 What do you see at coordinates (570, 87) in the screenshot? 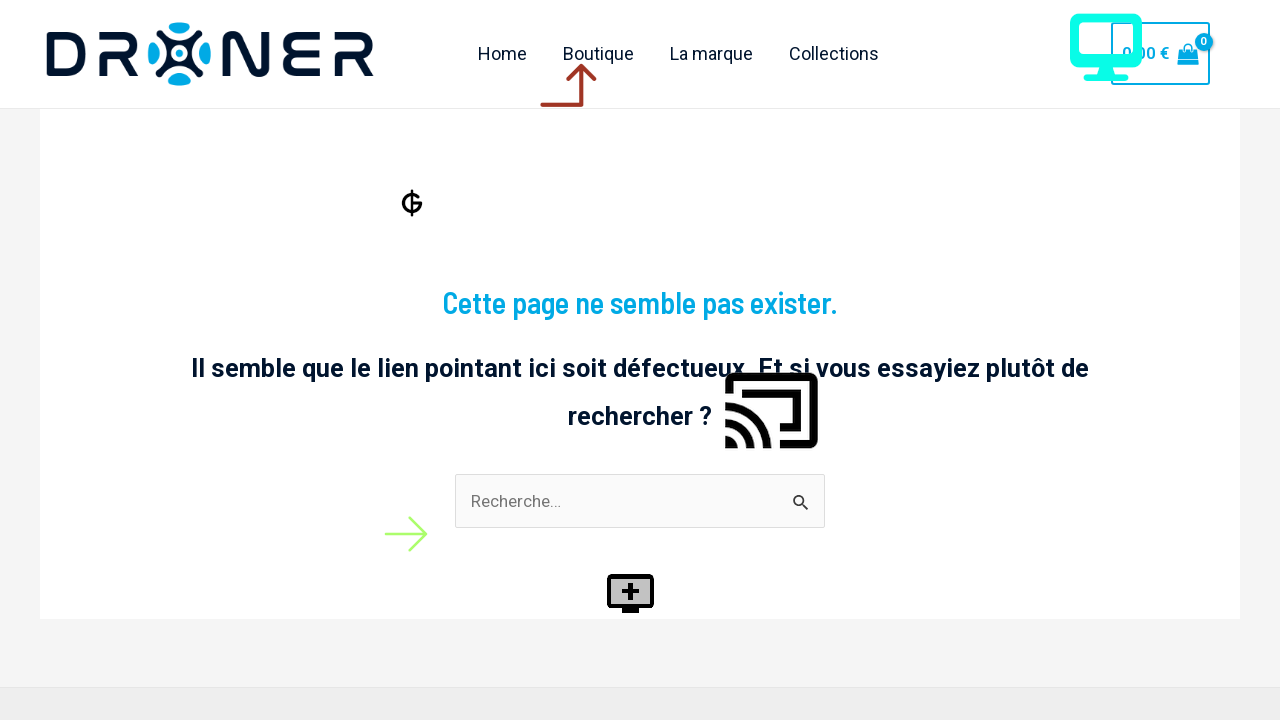
I see `turn right then continue forward` at bounding box center [570, 87].